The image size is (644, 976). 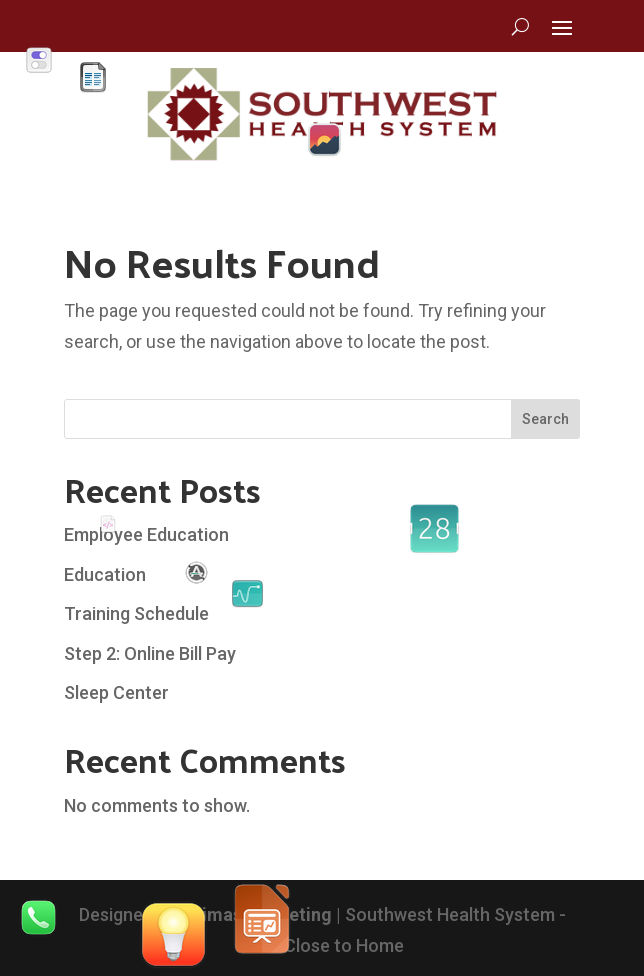 I want to click on open the software updater application, so click(x=196, y=572).